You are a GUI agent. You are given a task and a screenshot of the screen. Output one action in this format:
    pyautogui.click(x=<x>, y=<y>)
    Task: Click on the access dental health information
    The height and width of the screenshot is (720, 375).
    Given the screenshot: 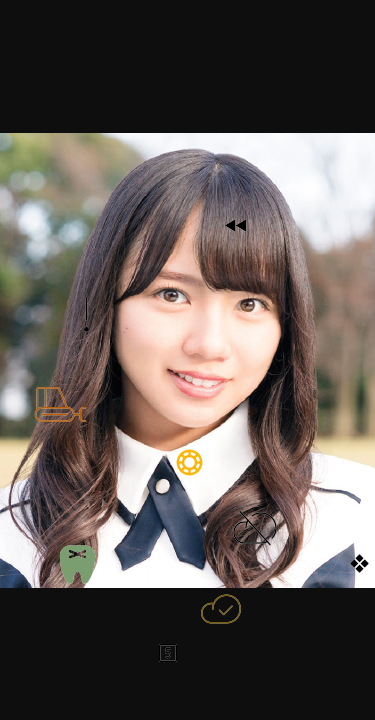 What is the action you would take?
    pyautogui.click(x=77, y=564)
    